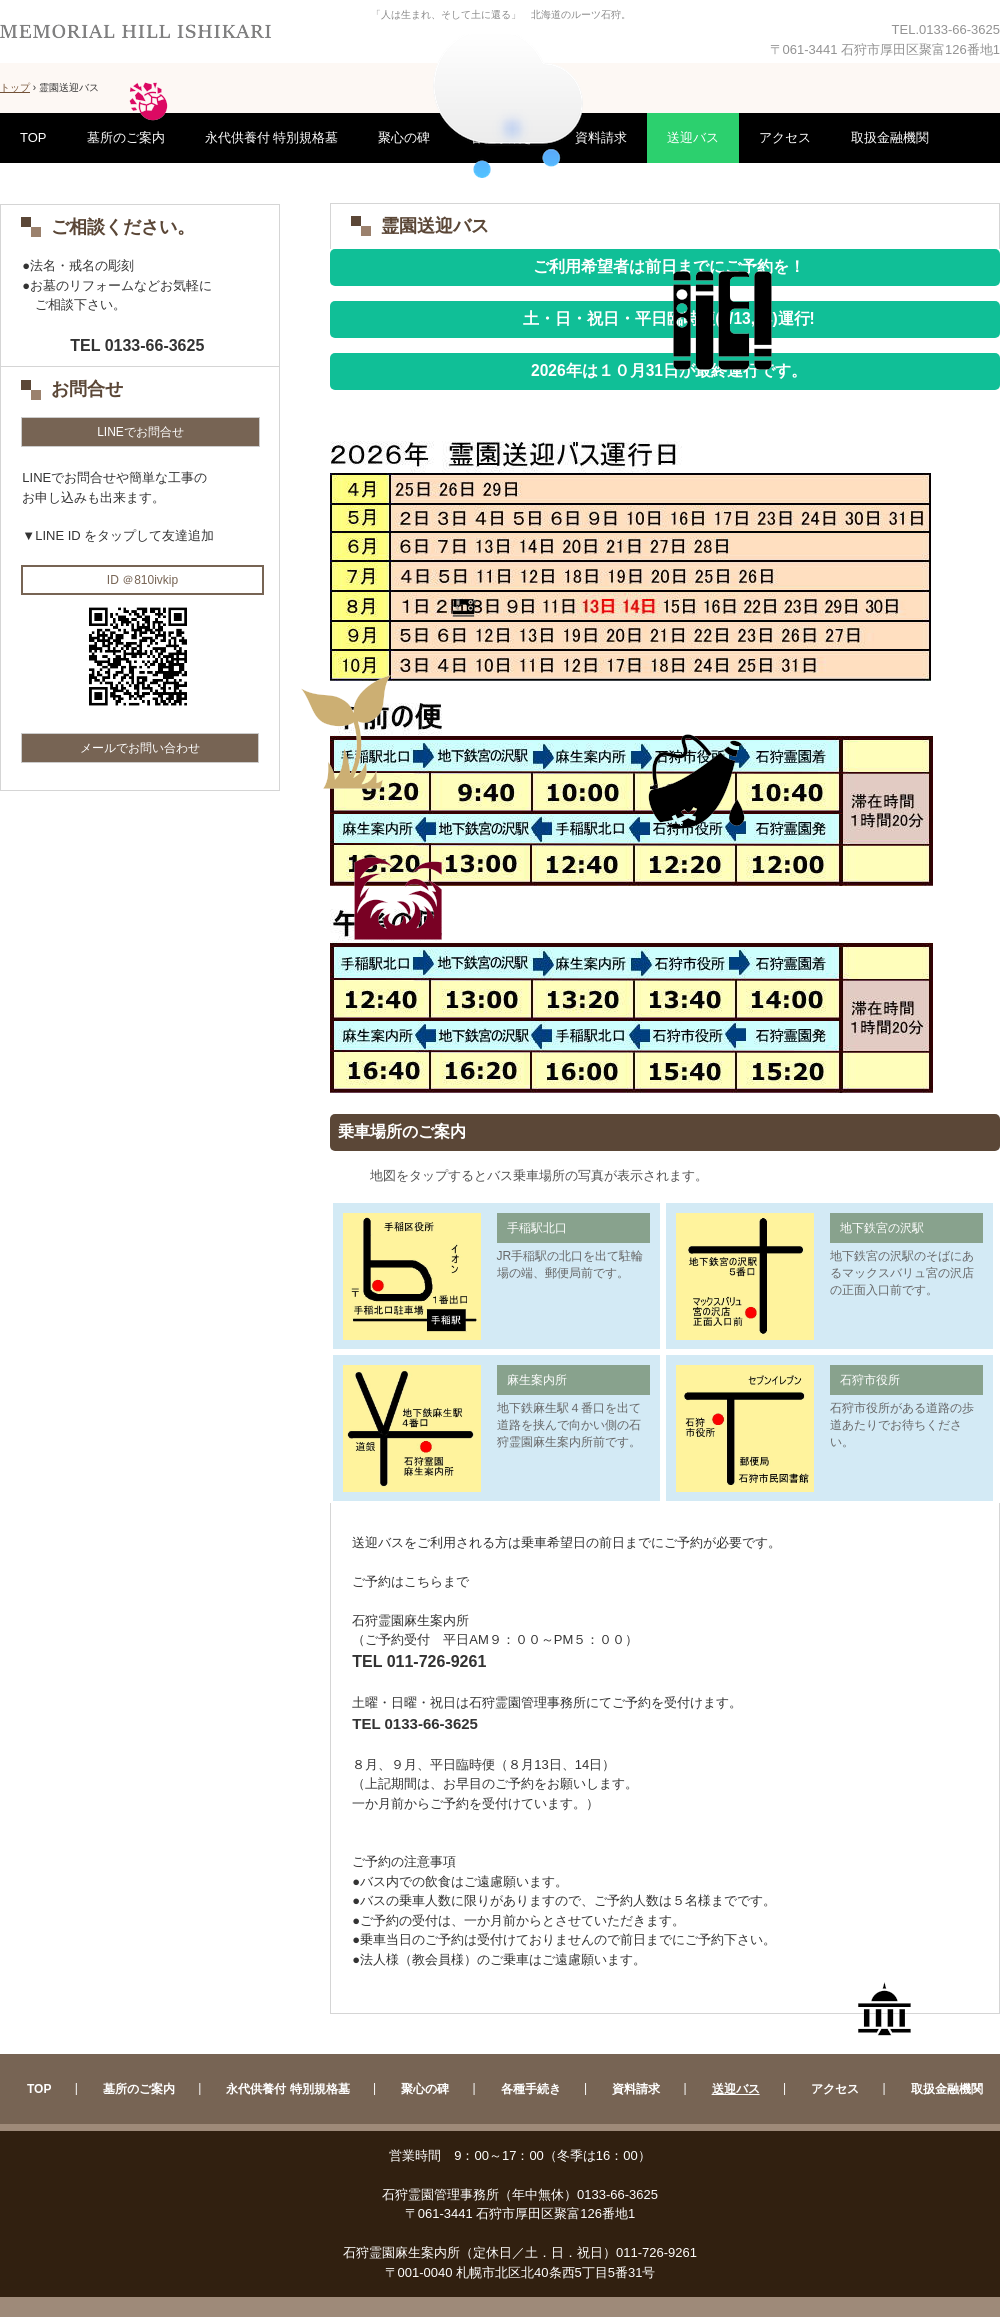 This screenshot has width=1000, height=2317. I want to click on access your library or book collection, so click(722, 320).